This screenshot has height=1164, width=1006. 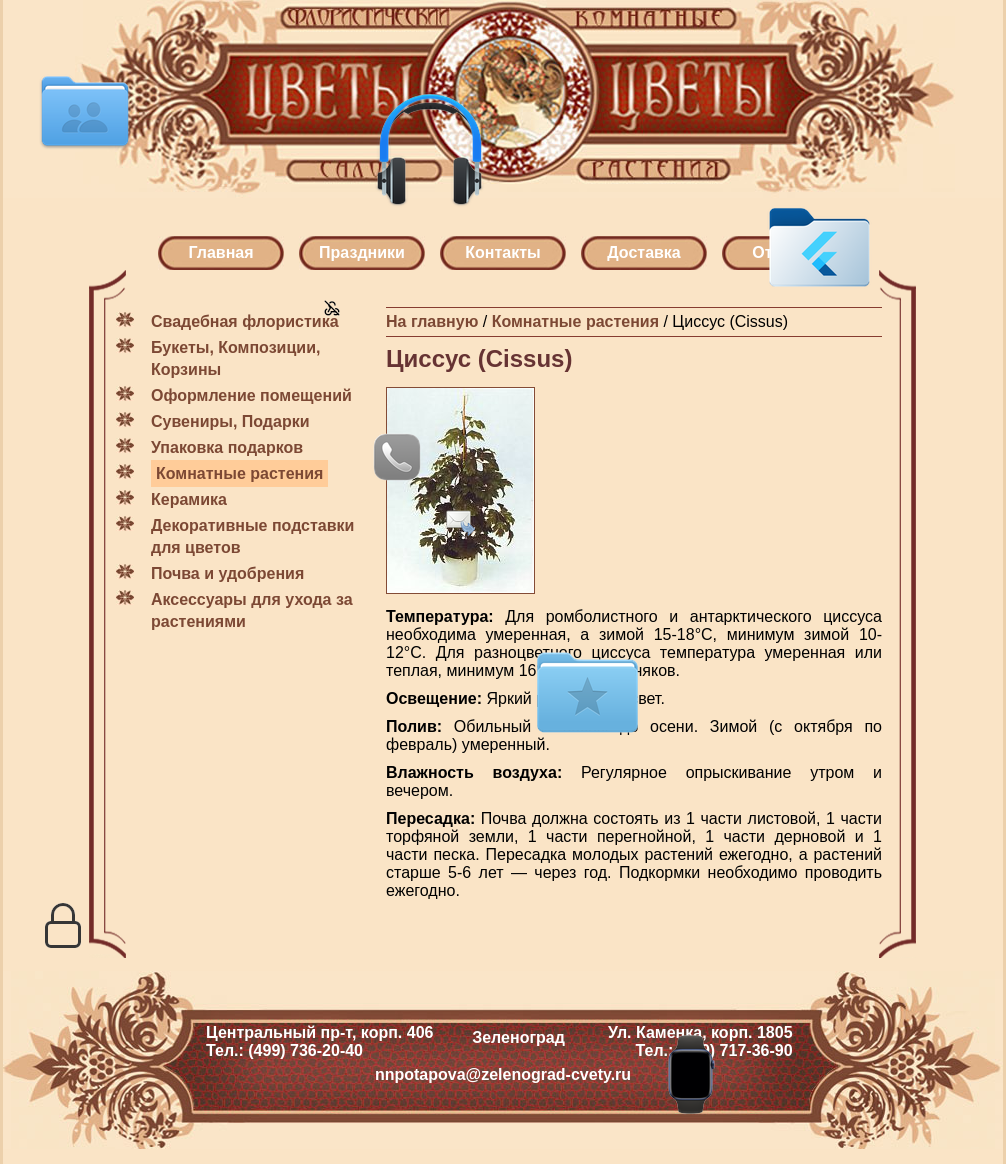 What do you see at coordinates (63, 927) in the screenshot?
I see `access screen lock settings` at bounding box center [63, 927].